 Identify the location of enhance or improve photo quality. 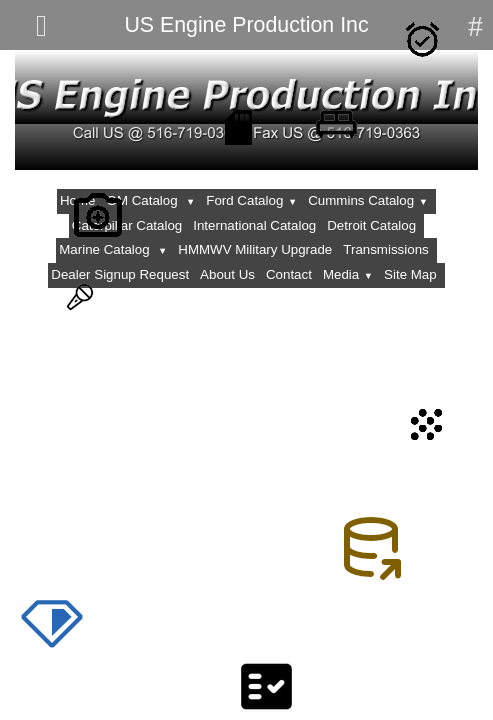
(98, 215).